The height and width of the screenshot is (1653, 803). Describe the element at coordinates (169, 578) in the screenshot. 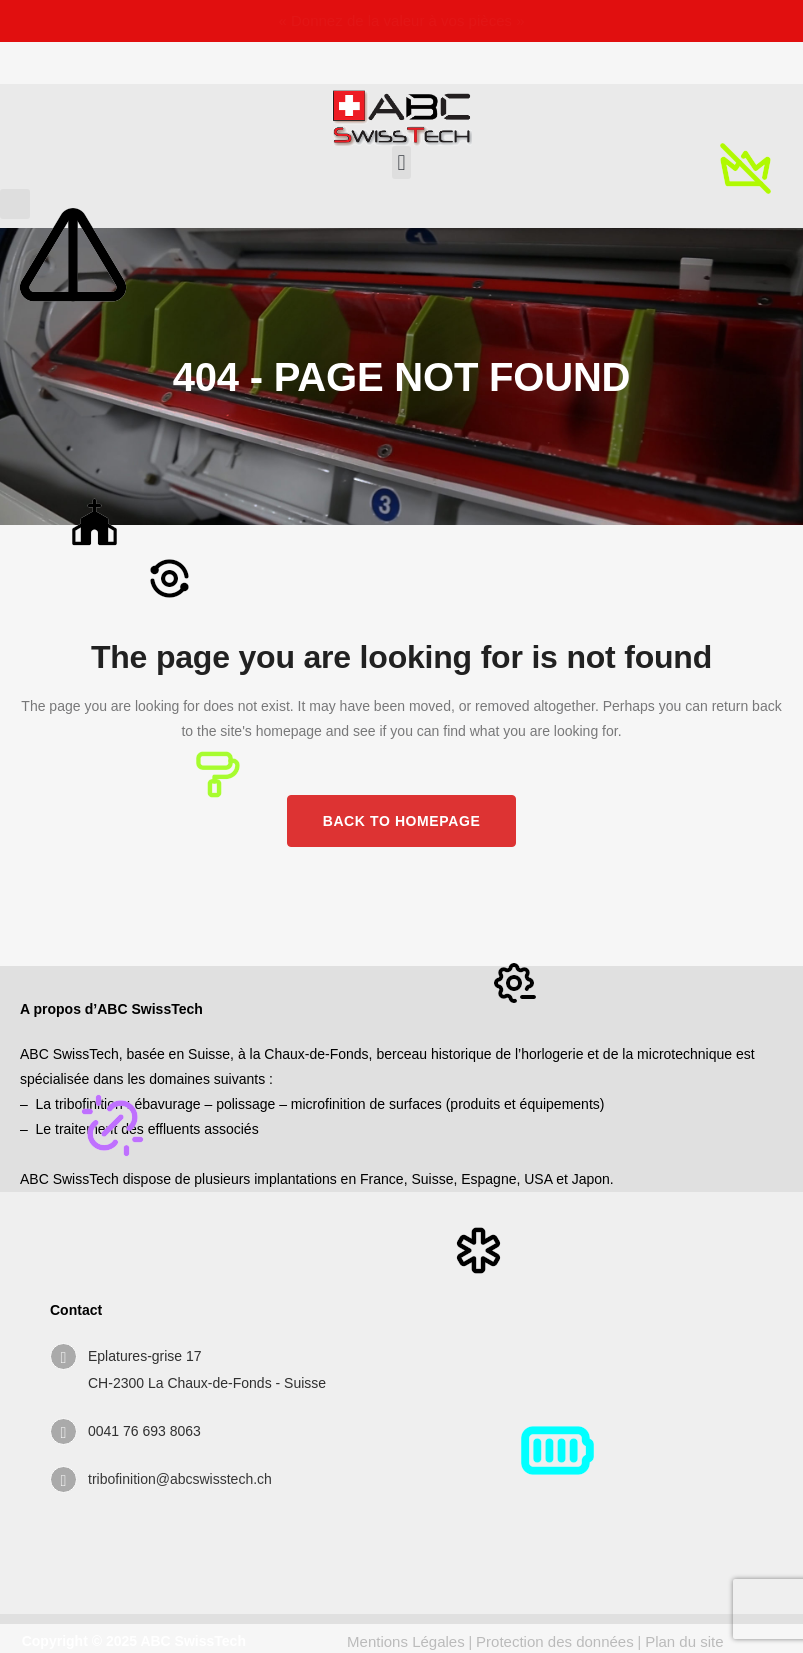

I see `analyze data or run diagnostics` at that location.